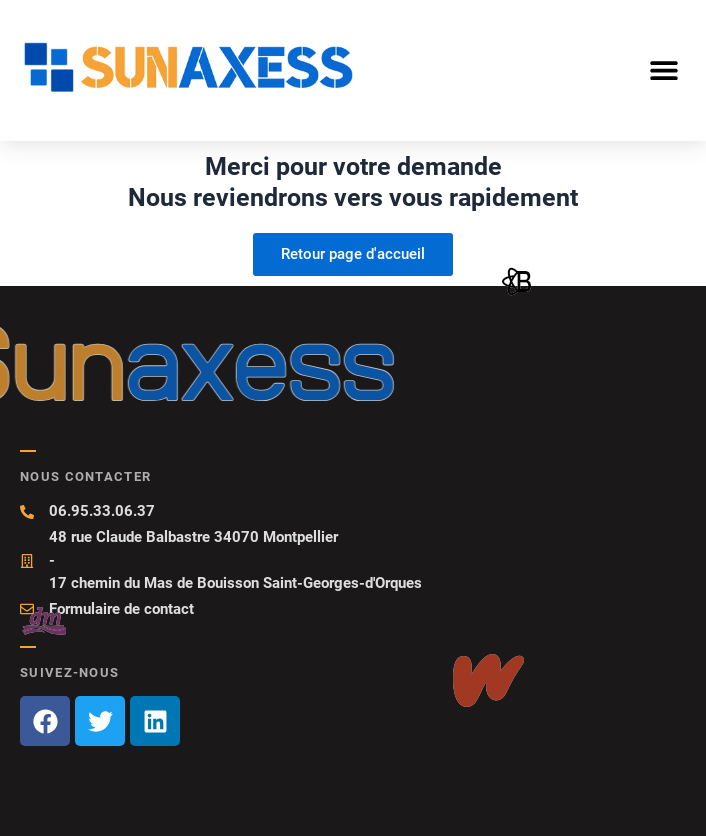 This screenshot has width=706, height=836. I want to click on react-bootstrap framework logo, so click(516, 281).